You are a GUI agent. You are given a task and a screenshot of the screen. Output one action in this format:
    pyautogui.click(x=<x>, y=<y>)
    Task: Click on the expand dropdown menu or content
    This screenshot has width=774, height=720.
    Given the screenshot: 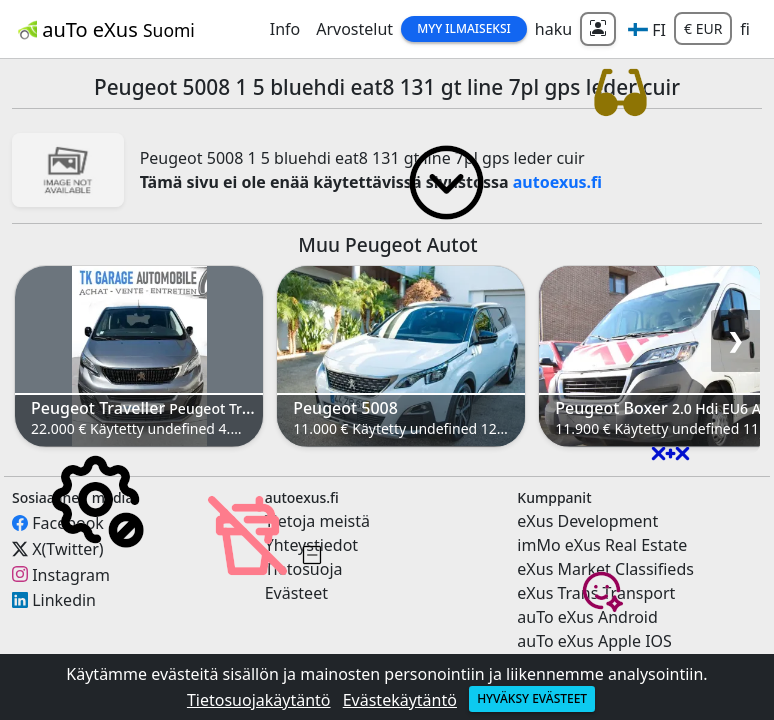 What is the action you would take?
    pyautogui.click(x=446, y=182)
    